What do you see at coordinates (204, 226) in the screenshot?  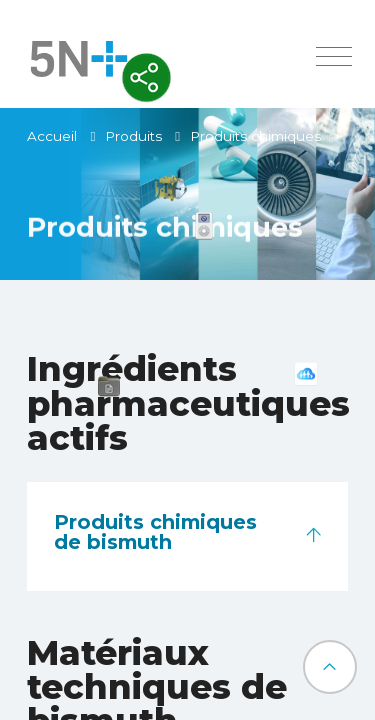 I see `iPod classic device not connected or unavailable` at bounding box center [204, 226].